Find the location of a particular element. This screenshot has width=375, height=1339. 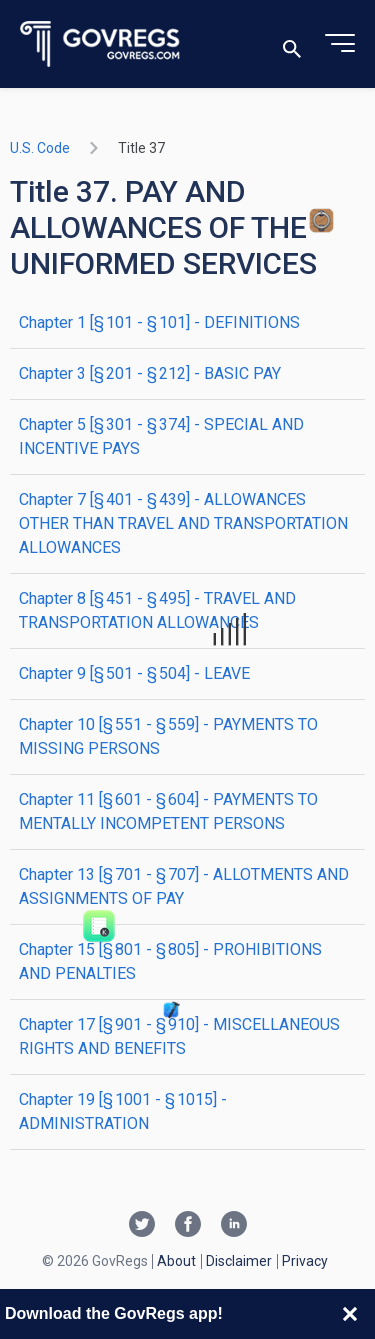

mobile network signal strength indicator is located at coordinates (231, 628).